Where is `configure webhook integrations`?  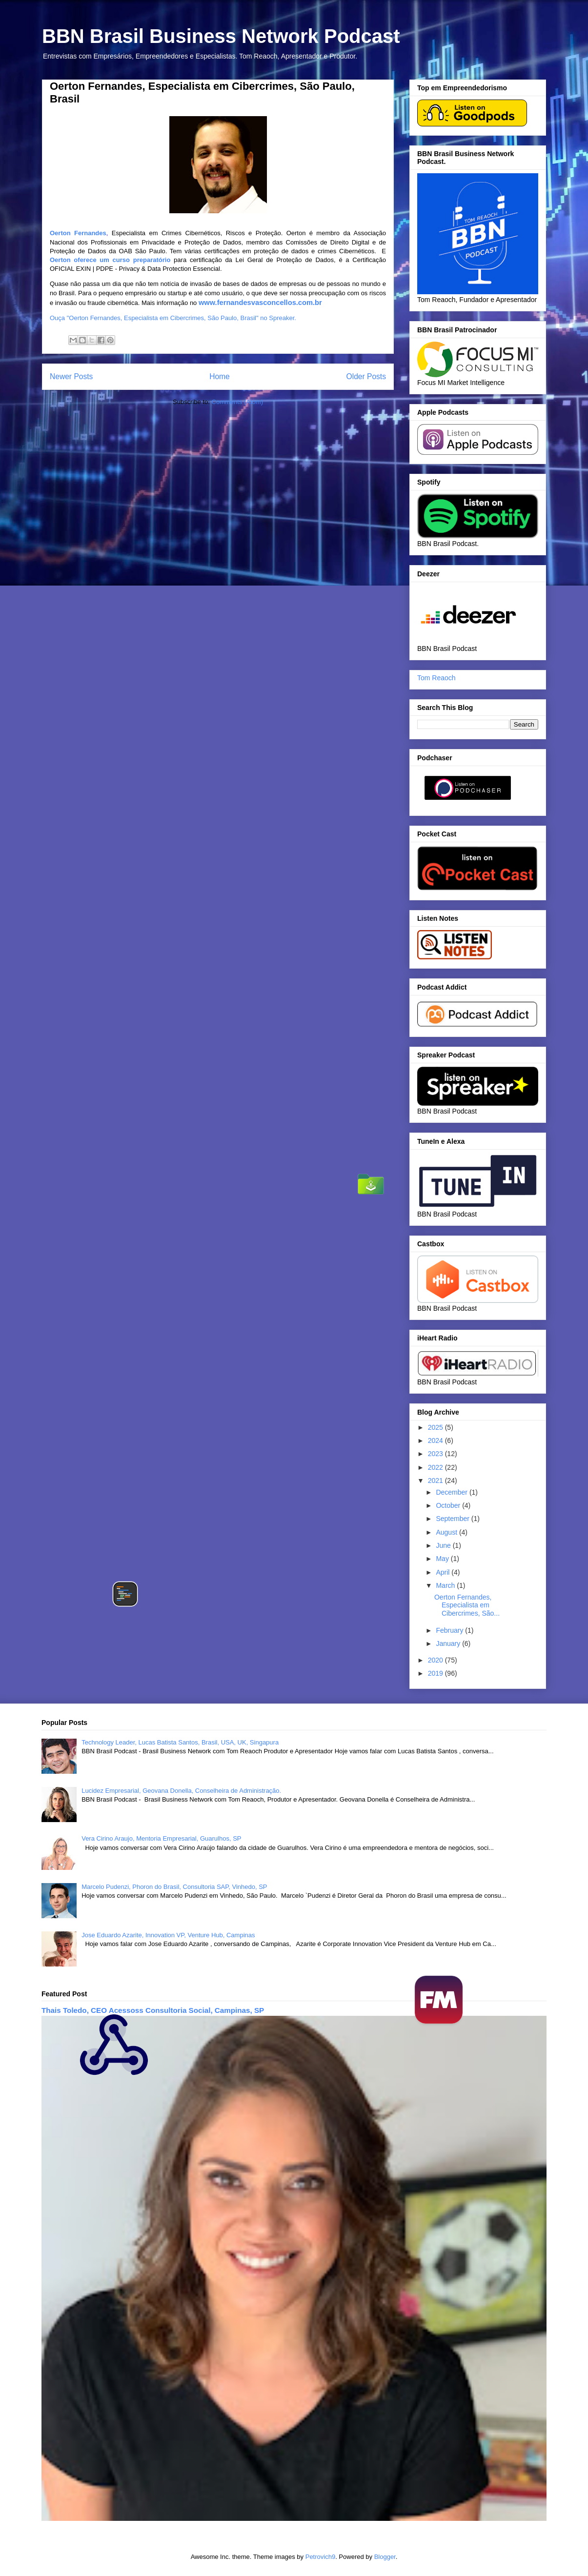
configure webhook integrations is located at coordinates (114, 2048).